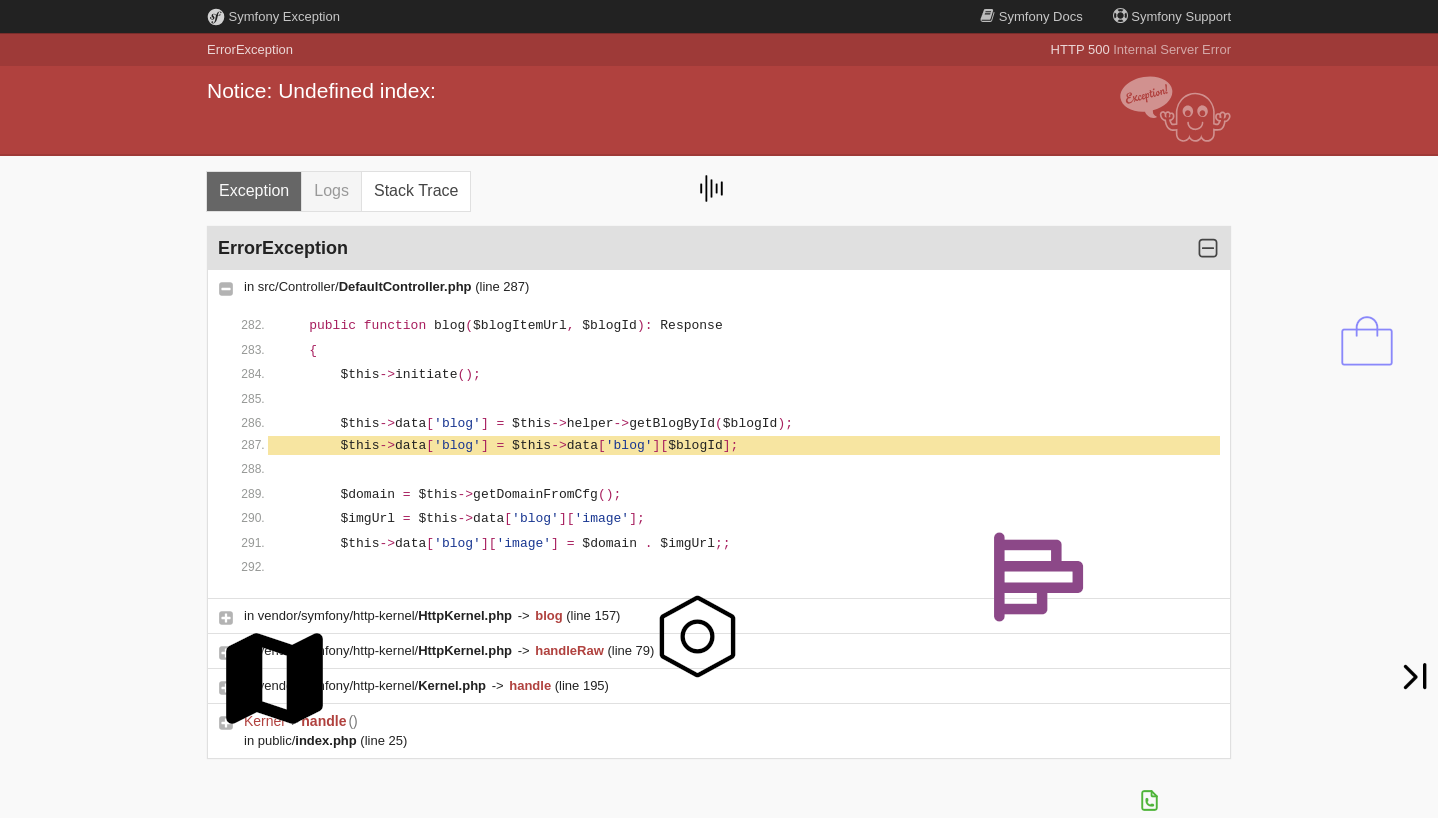 This screenshot has width=1438, height=818. What do you see at coordinates (1149, 800) in the screenshot?
I see `view contact information file` at bounding box center [1149, 800].